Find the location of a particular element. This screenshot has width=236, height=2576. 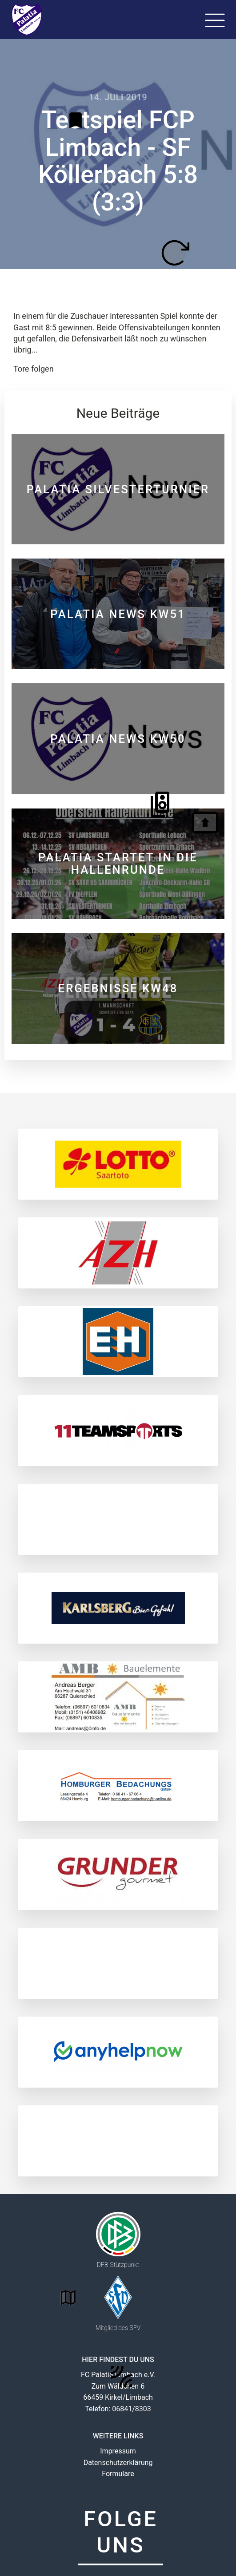

enable lens flare or light leak effect is located at coordinates (121, 2376).